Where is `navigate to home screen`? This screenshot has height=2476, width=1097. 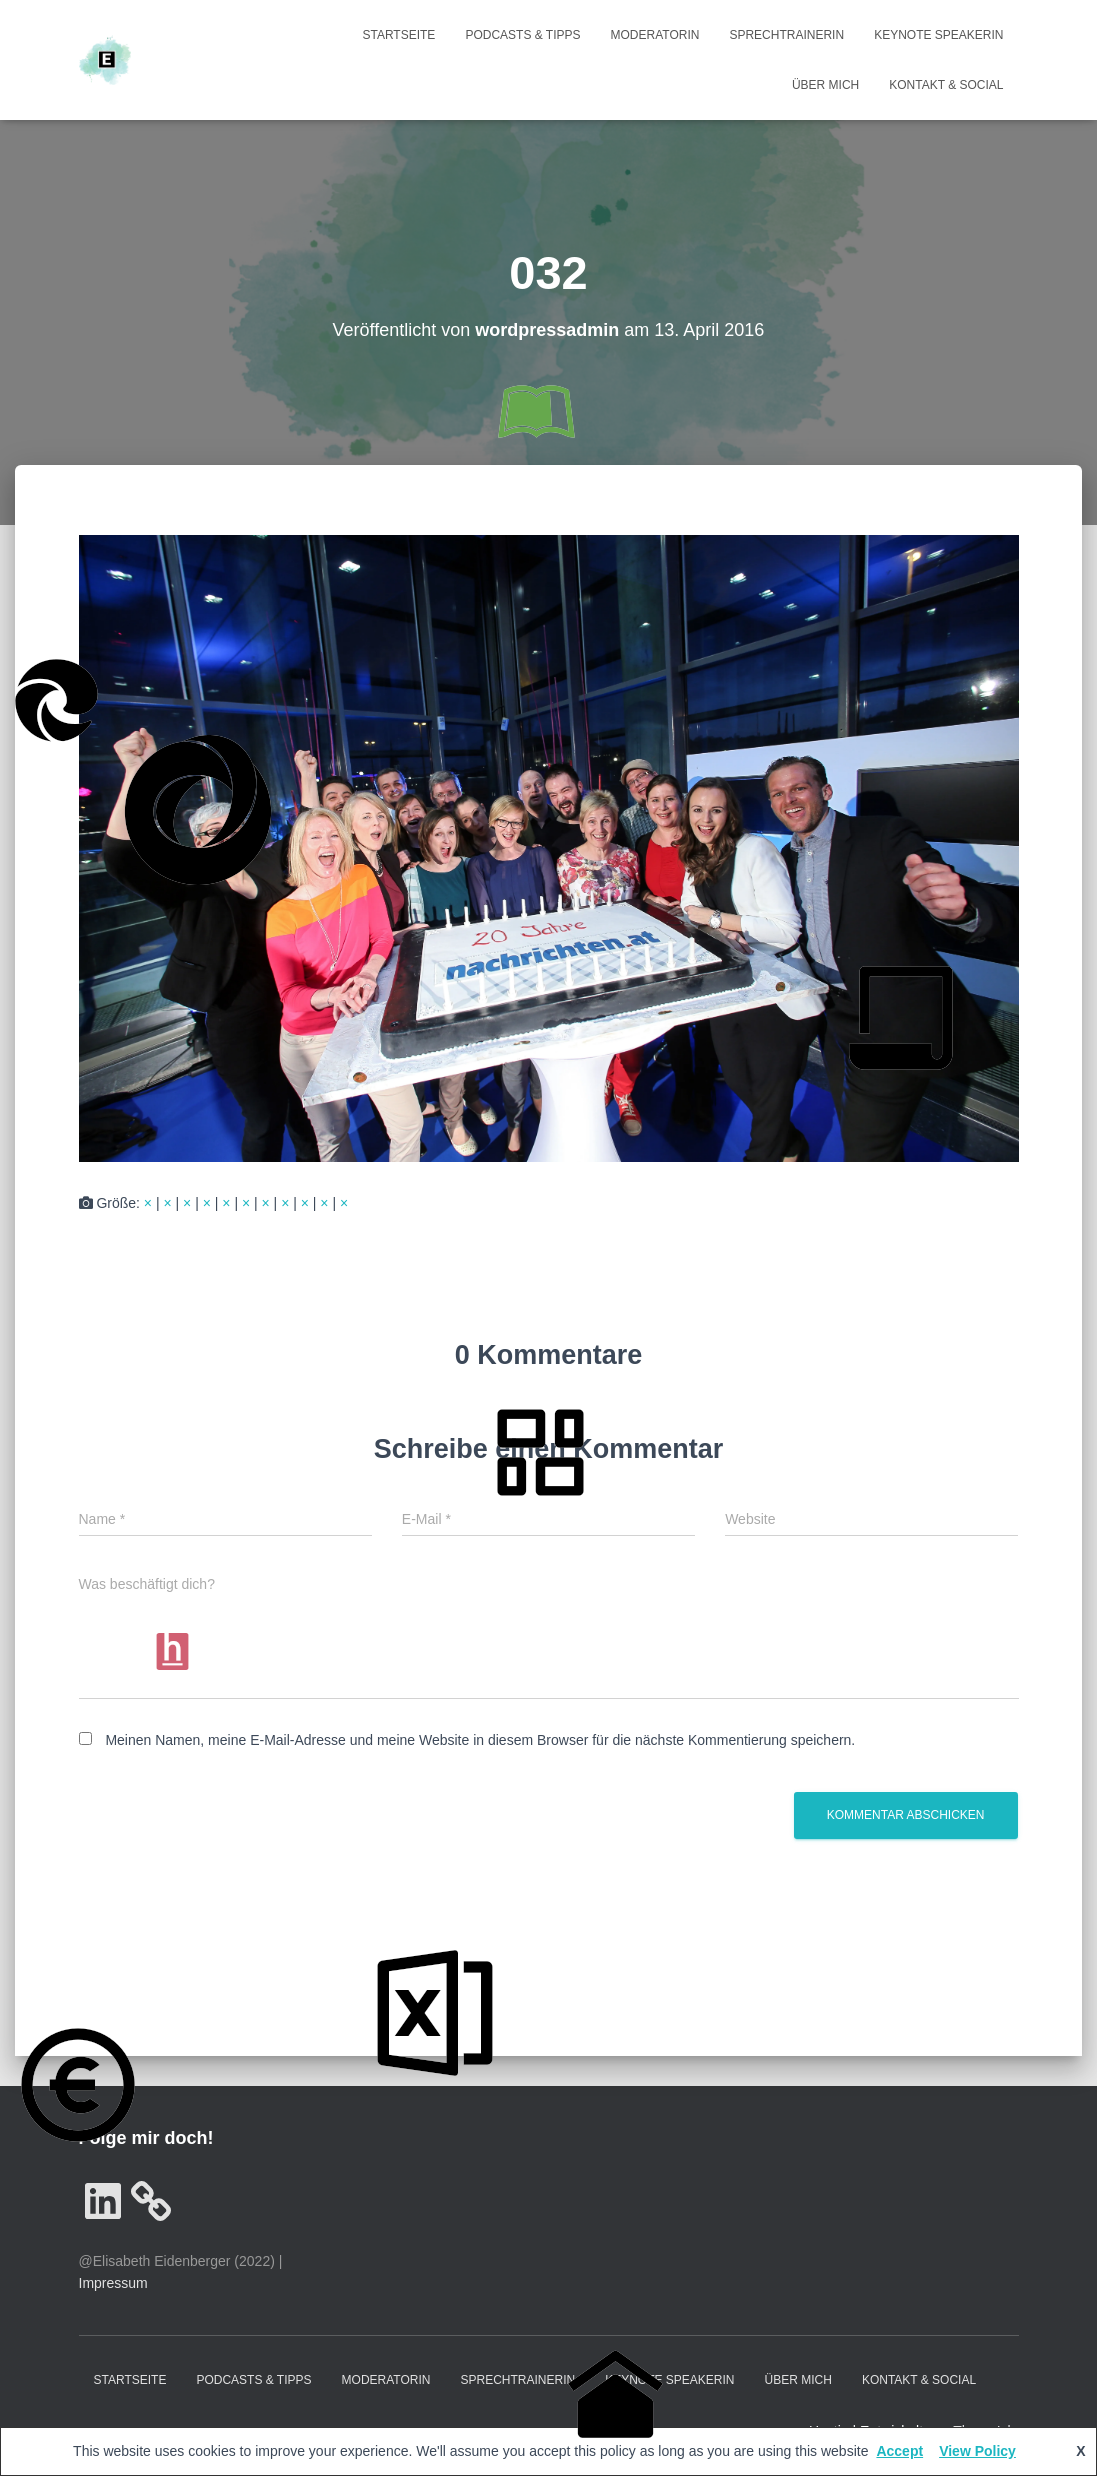
navigate to home screen is located at coordinates (615, 2395).